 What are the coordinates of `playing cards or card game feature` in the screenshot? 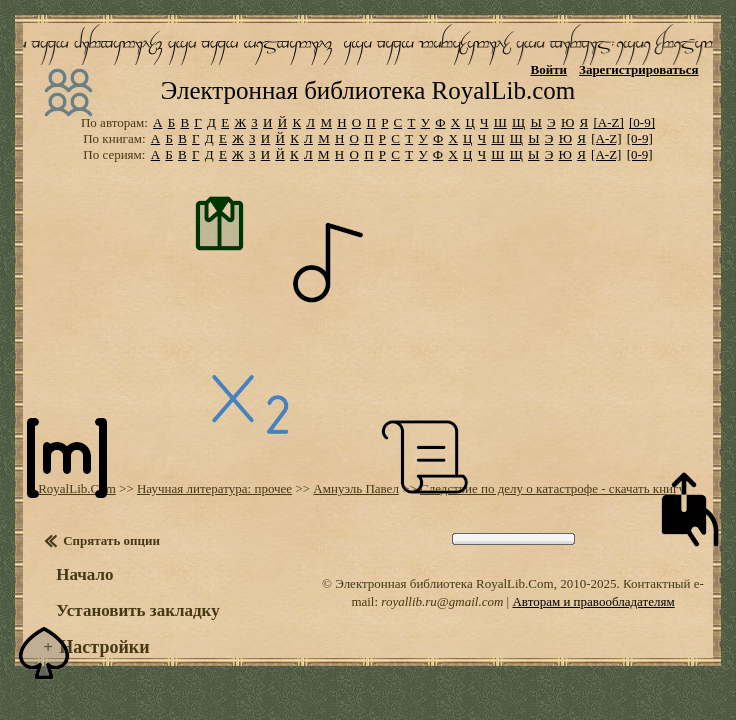 It's located at (44, 654).